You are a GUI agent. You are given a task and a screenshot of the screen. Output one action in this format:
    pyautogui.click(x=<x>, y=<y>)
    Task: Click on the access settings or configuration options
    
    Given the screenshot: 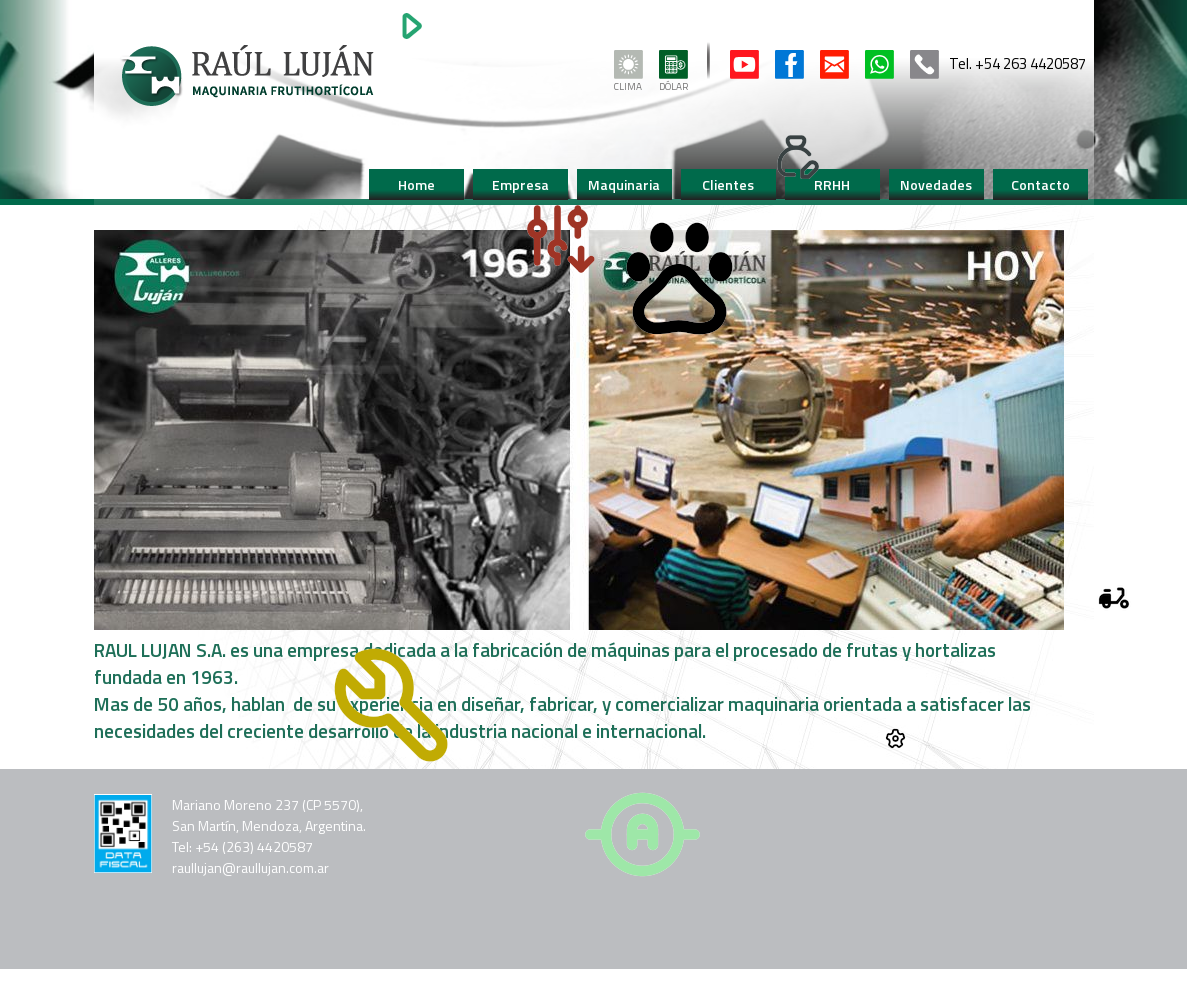 What is the action you would take?
    pyautogui.click(x=391, y=705)
    